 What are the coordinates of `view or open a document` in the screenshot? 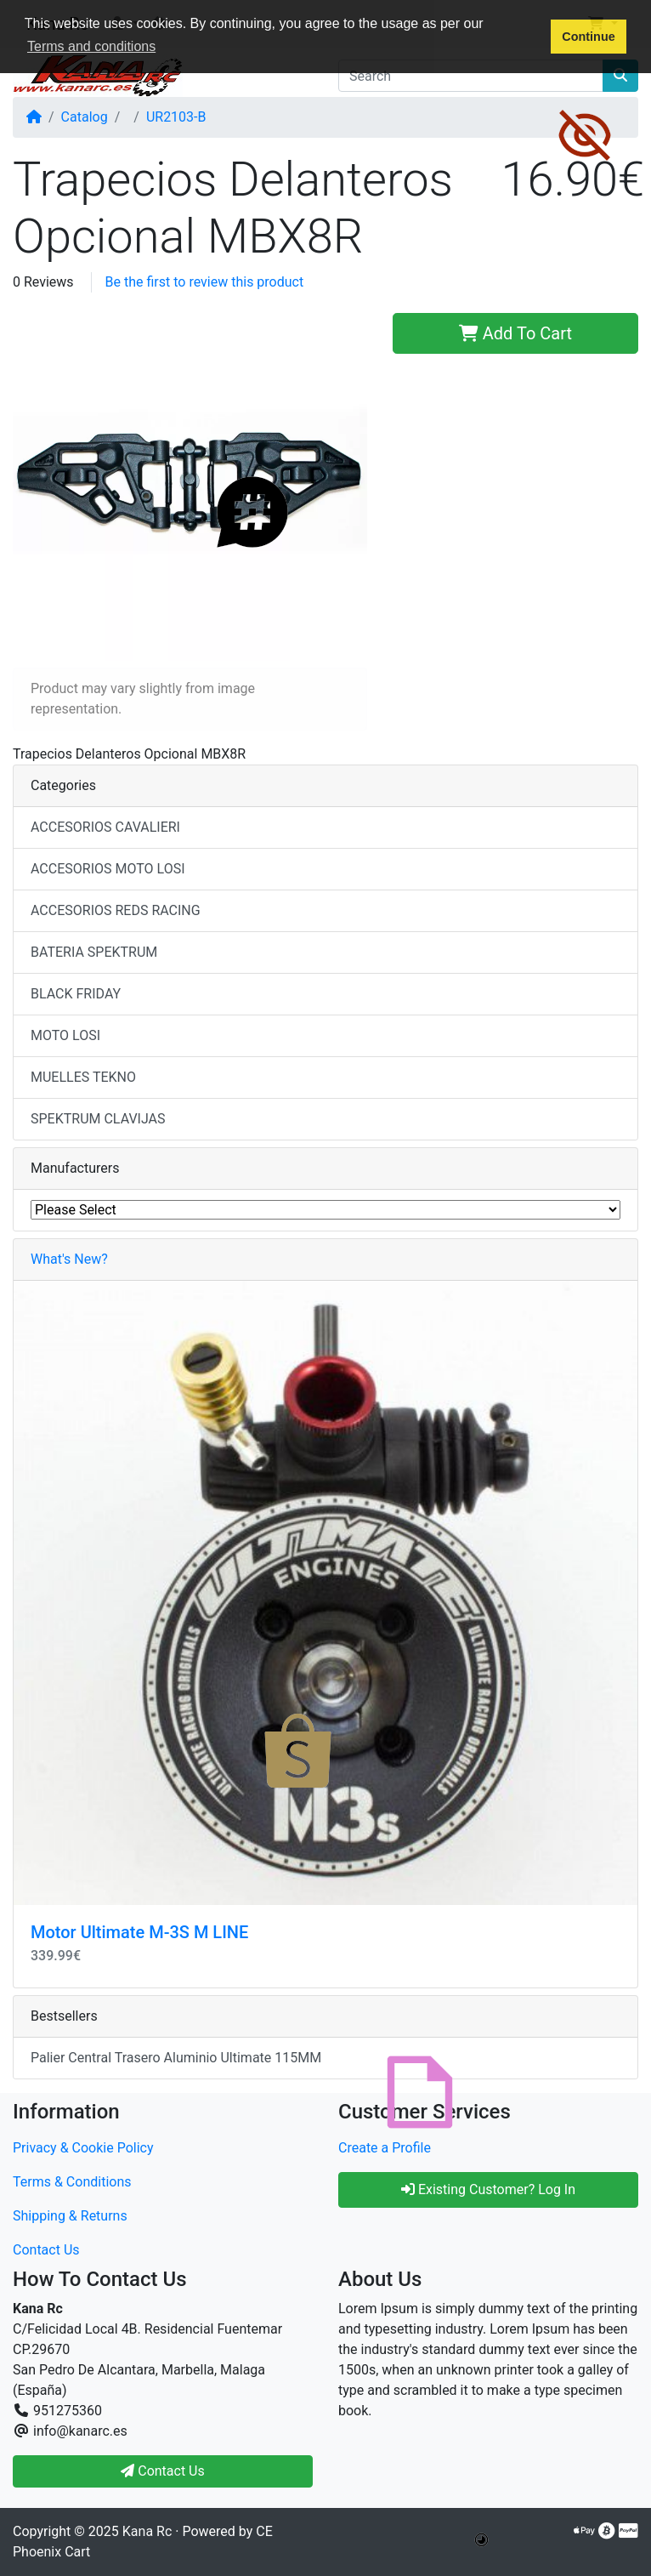 It's located at (420, 2092).